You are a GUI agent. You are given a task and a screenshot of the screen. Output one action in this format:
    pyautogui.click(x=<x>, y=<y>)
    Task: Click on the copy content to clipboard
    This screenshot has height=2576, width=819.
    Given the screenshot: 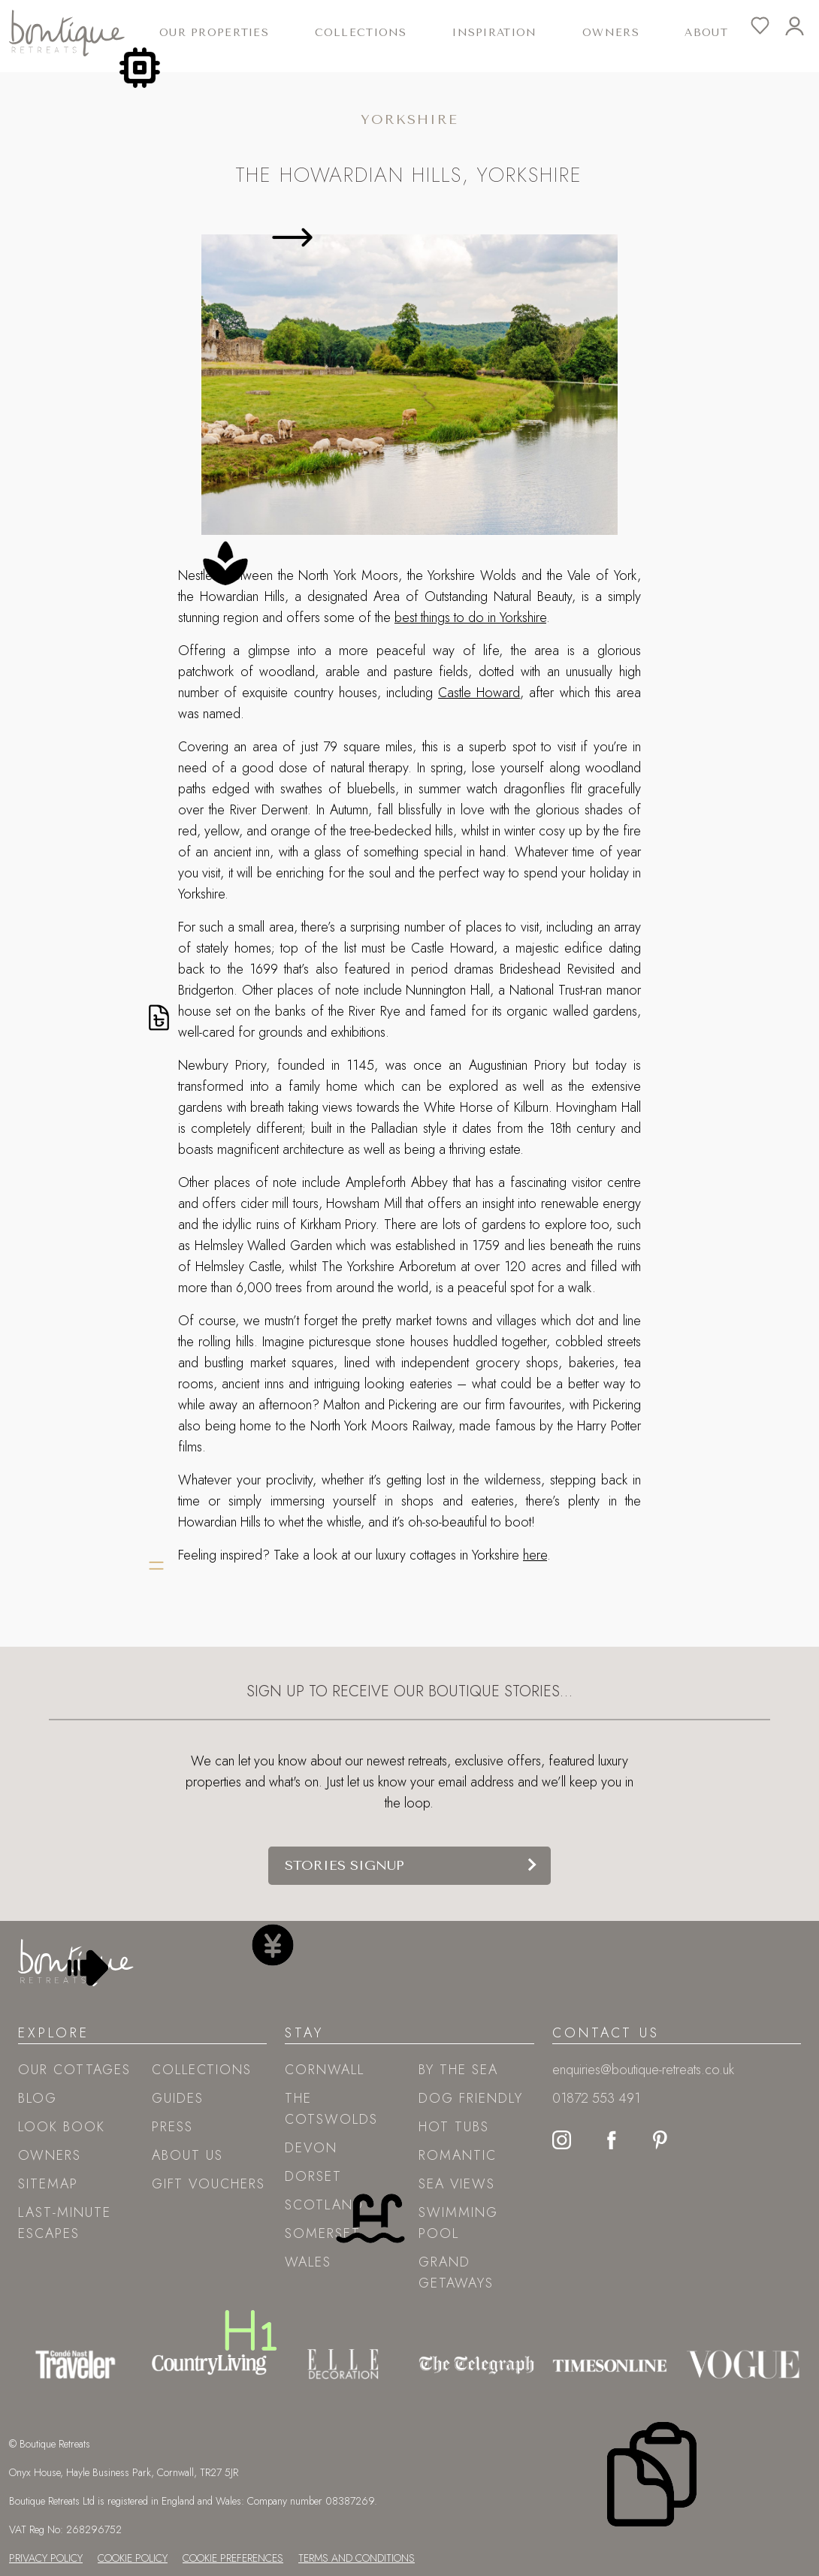 What is the action you would take?
    pyautogui.click(x=651, y=2474)
    